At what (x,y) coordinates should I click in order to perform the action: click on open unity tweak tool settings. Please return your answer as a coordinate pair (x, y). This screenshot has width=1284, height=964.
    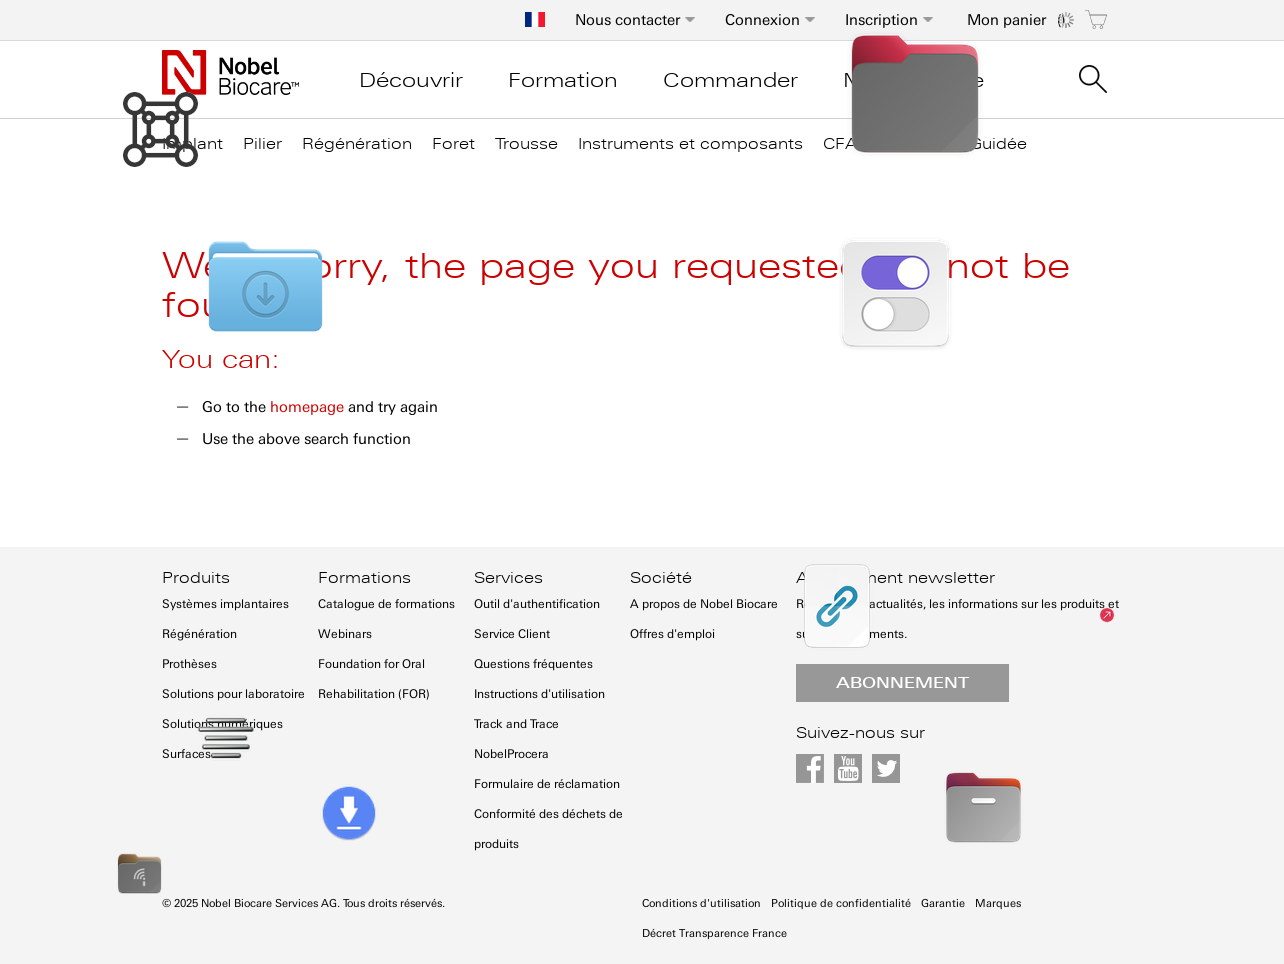
    Looking at the image, I should click on (895, 293).